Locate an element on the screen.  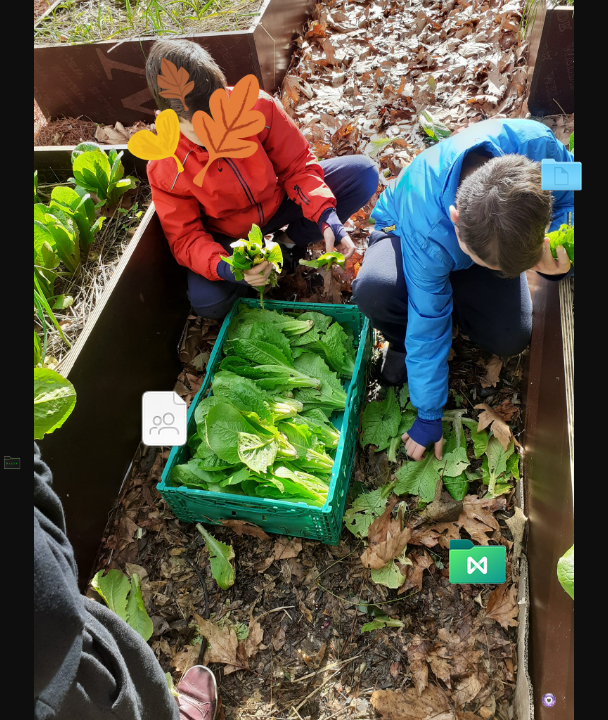
open your documents folder is located at coordinates (561, 174).